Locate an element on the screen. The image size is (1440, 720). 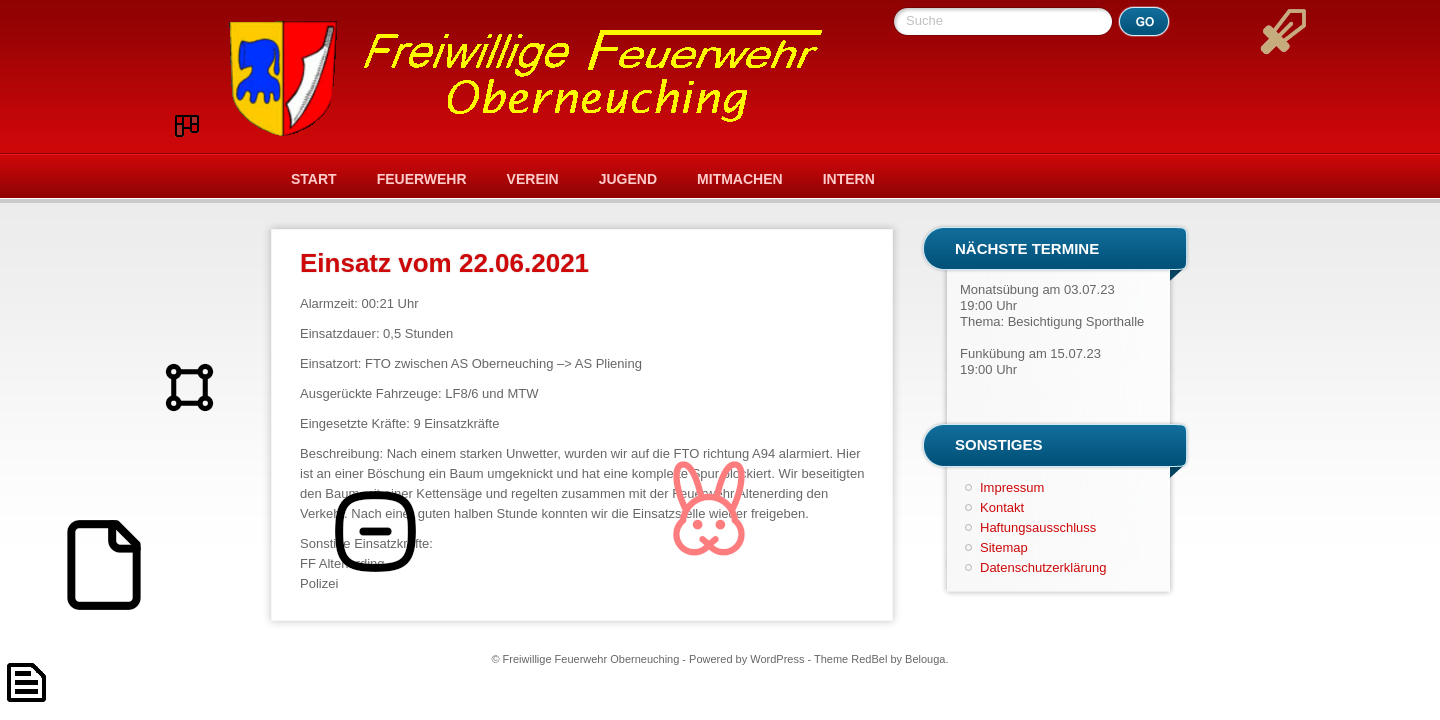
view kanban board is located at coordinates (187, 125).